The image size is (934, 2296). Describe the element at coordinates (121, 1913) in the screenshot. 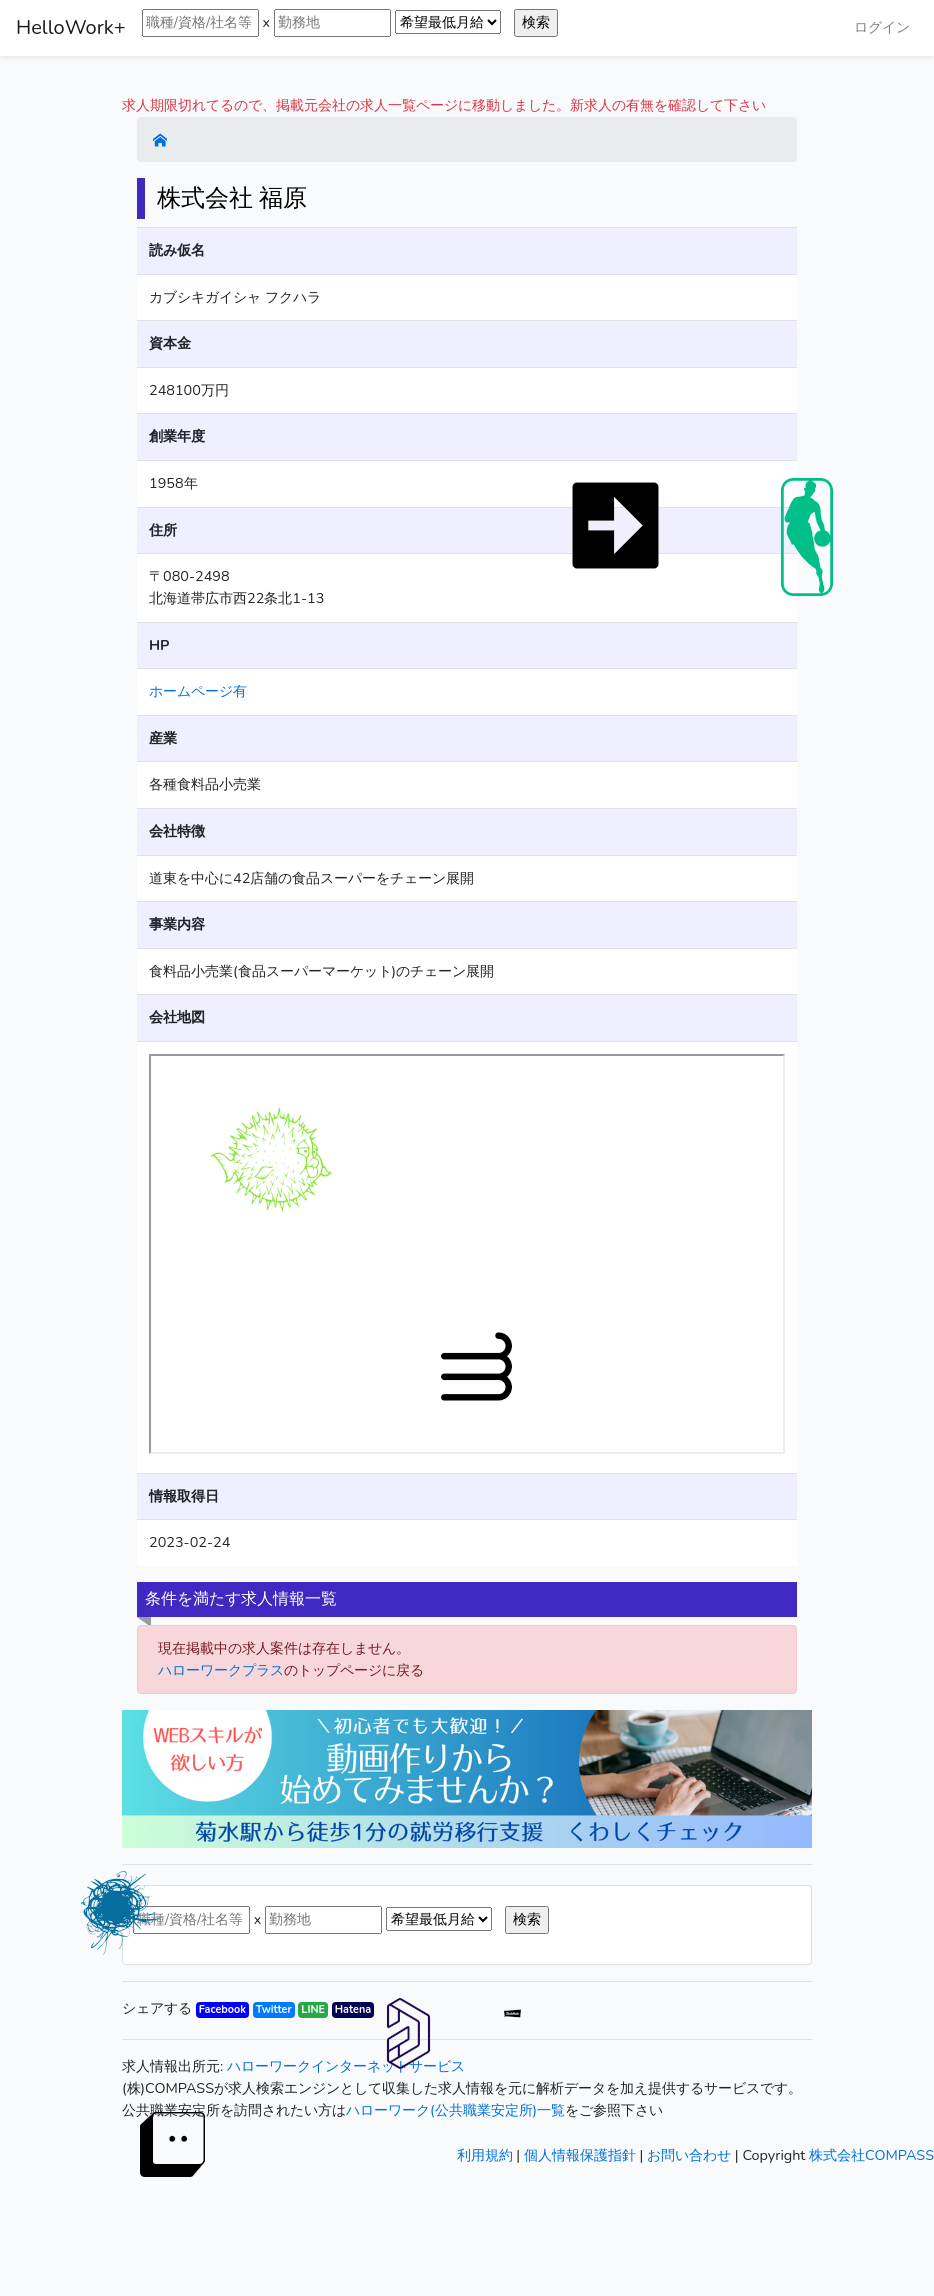

I see `visit habr technology blog platform` at that location.